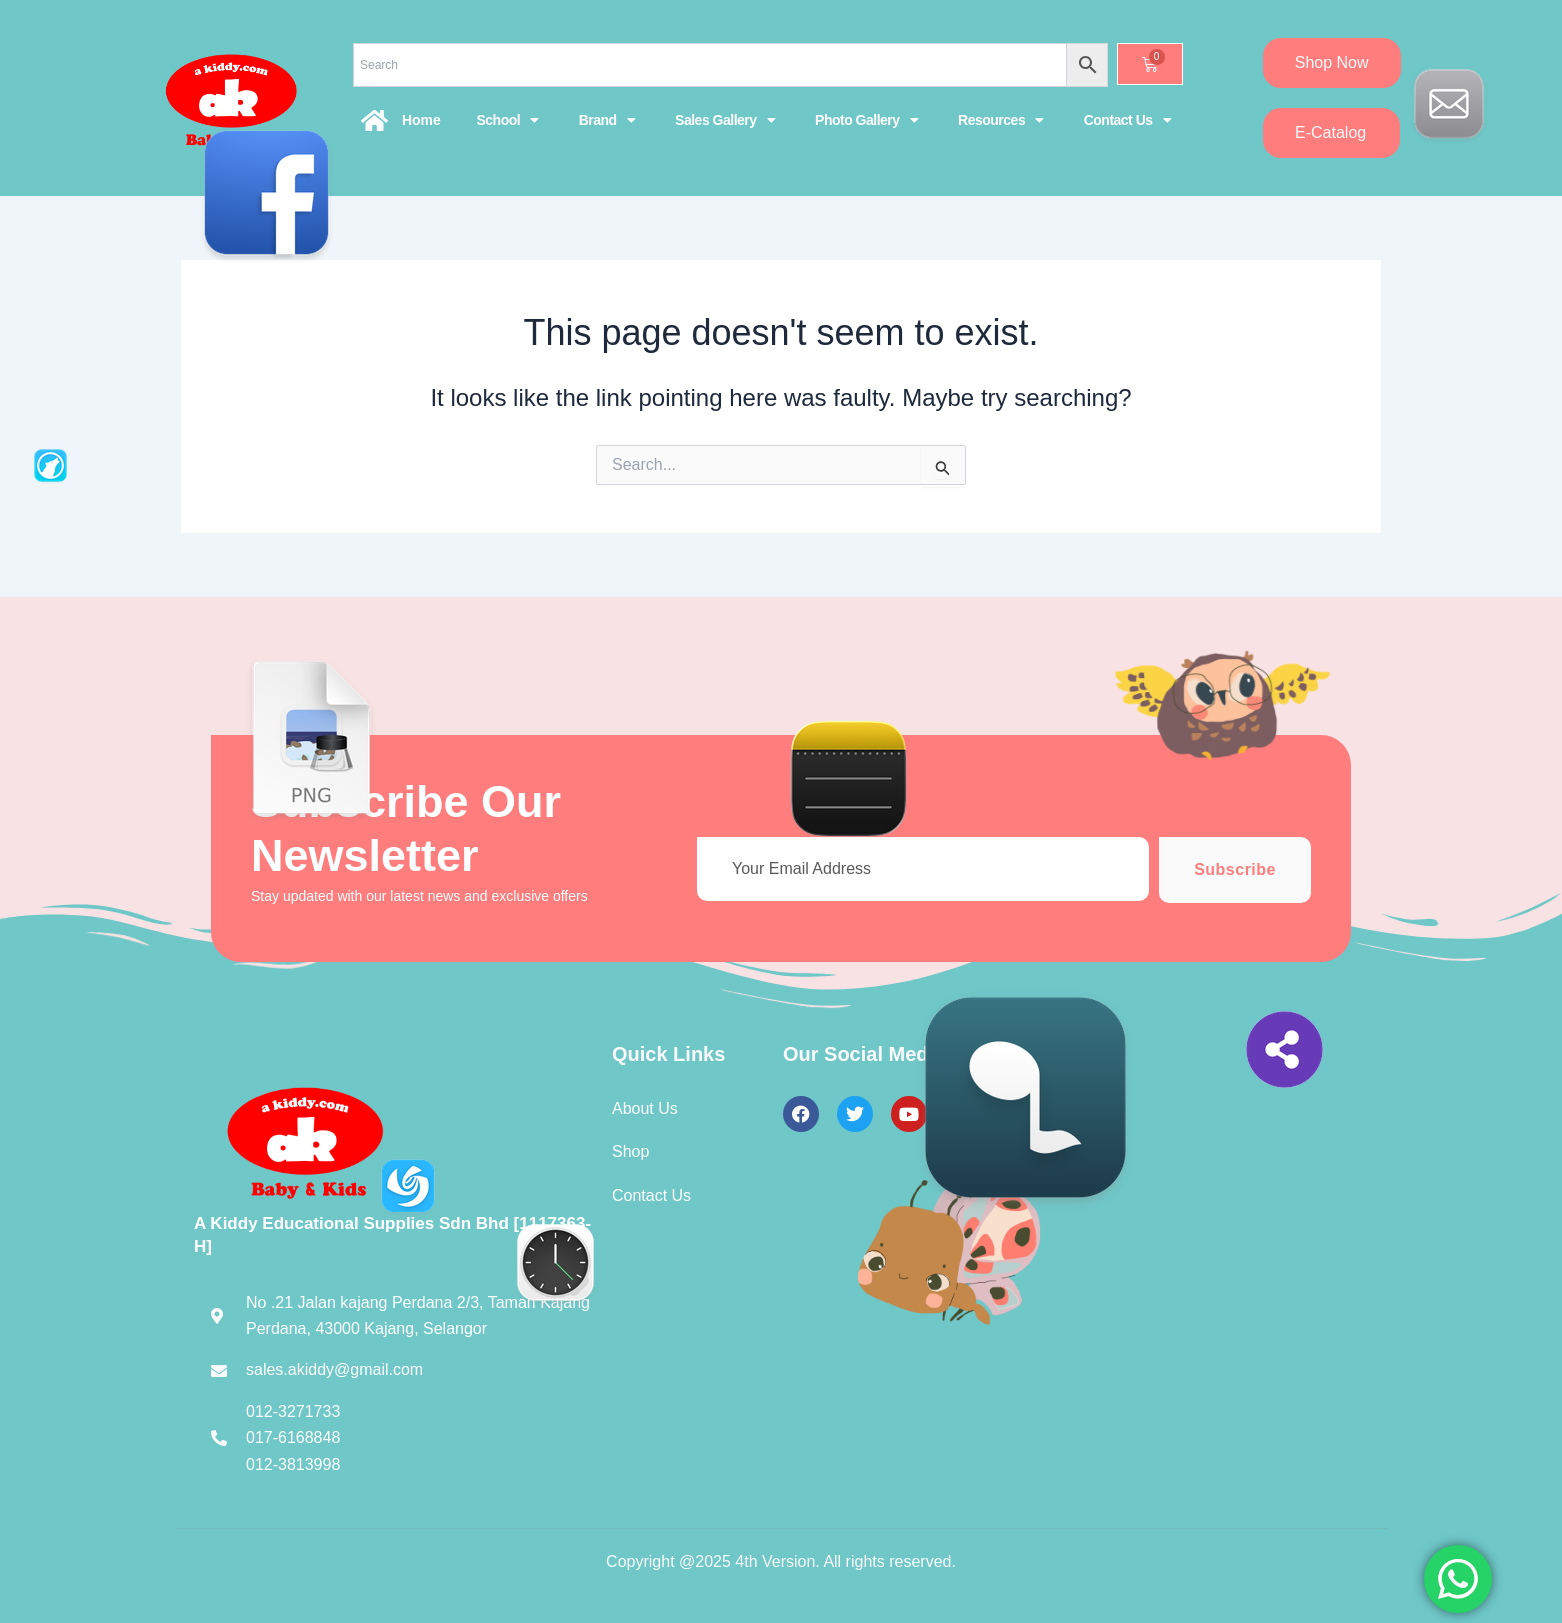 The width and height of the screenshot is (1562, 1623). I want to click on open go for it productivity app, so click(555, 1262).